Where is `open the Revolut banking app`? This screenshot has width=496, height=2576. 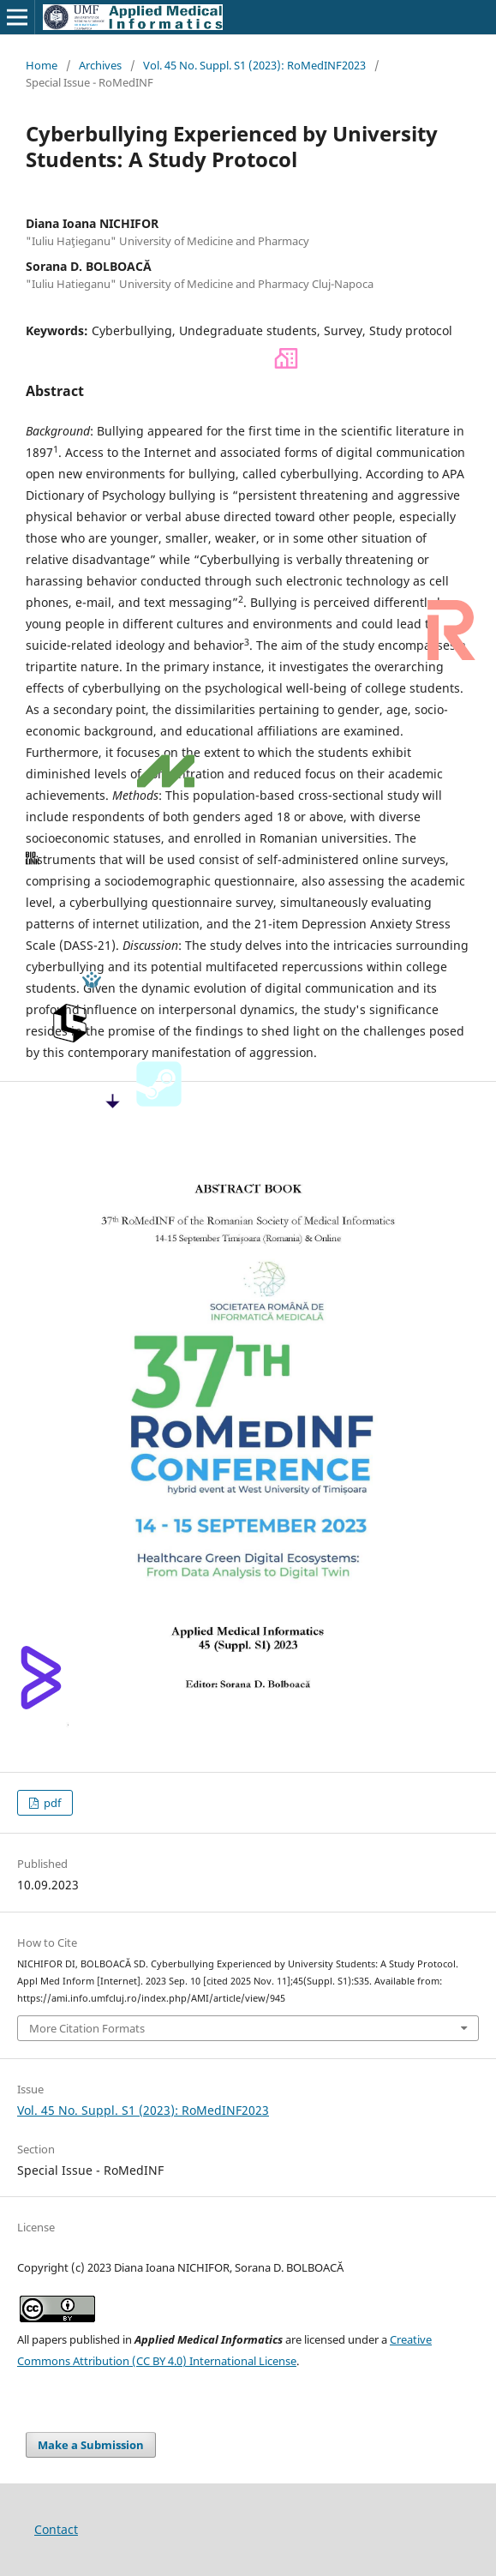
open the Revolut banking app is located at coordinates (451, 630).